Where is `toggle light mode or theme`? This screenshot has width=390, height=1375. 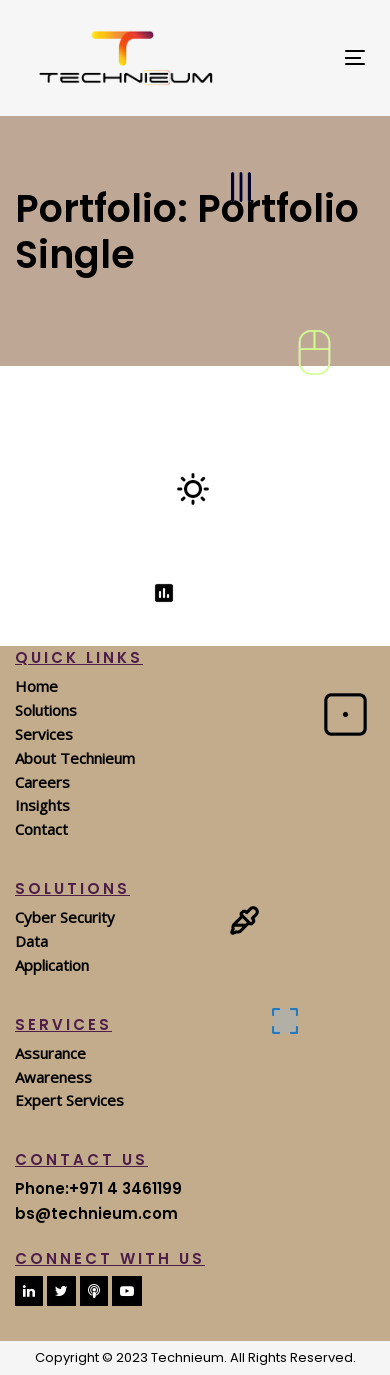
toggle light mode or theme is located at coordinates (193, 489).